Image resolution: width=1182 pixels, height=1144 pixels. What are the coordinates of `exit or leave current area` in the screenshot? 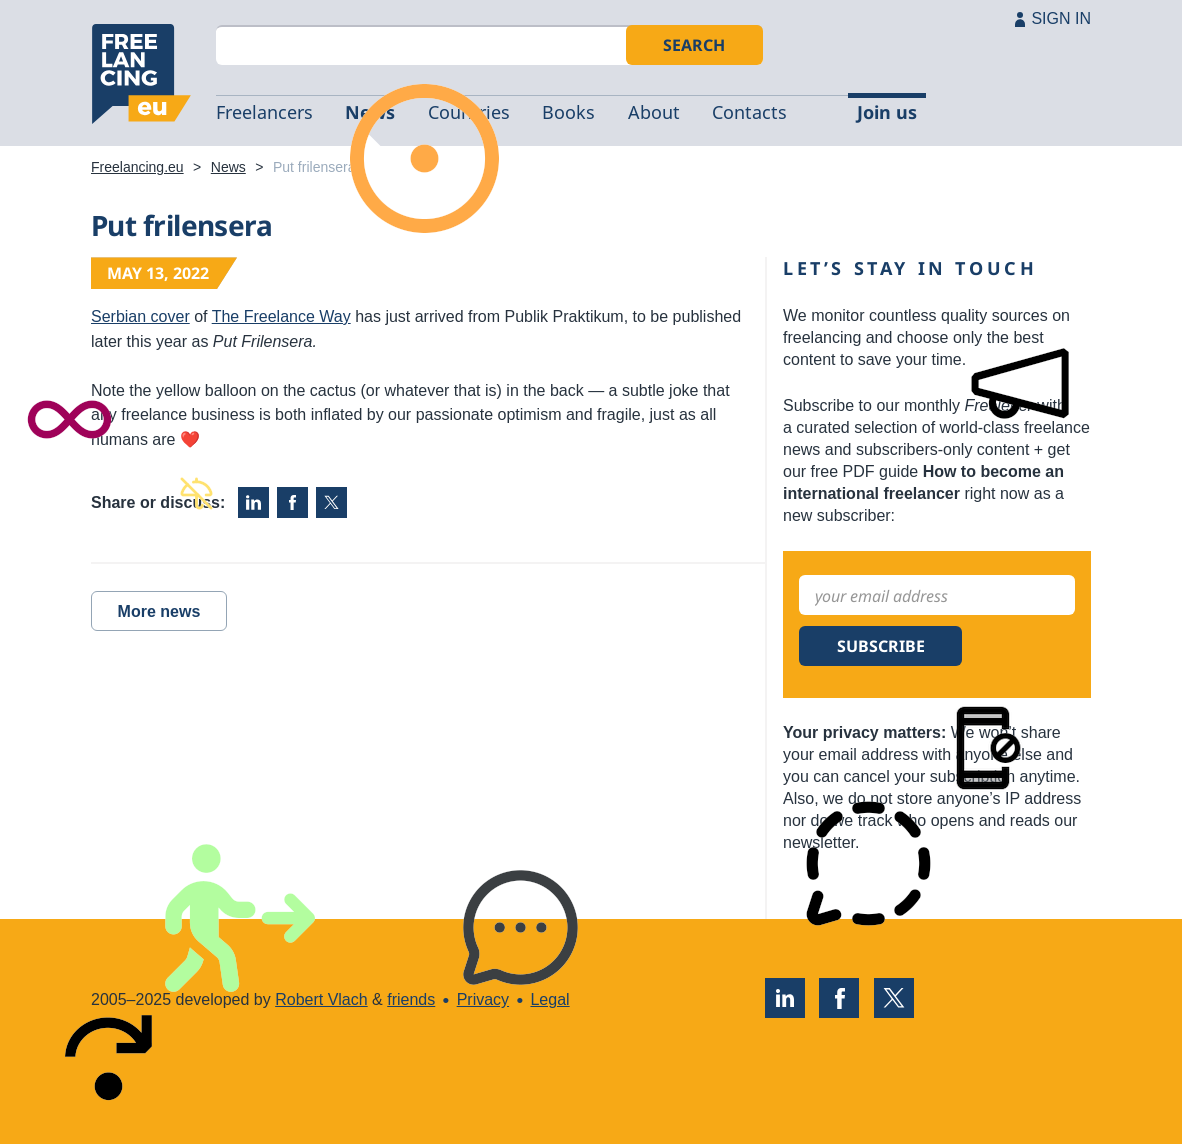 It's located at (239, 918).